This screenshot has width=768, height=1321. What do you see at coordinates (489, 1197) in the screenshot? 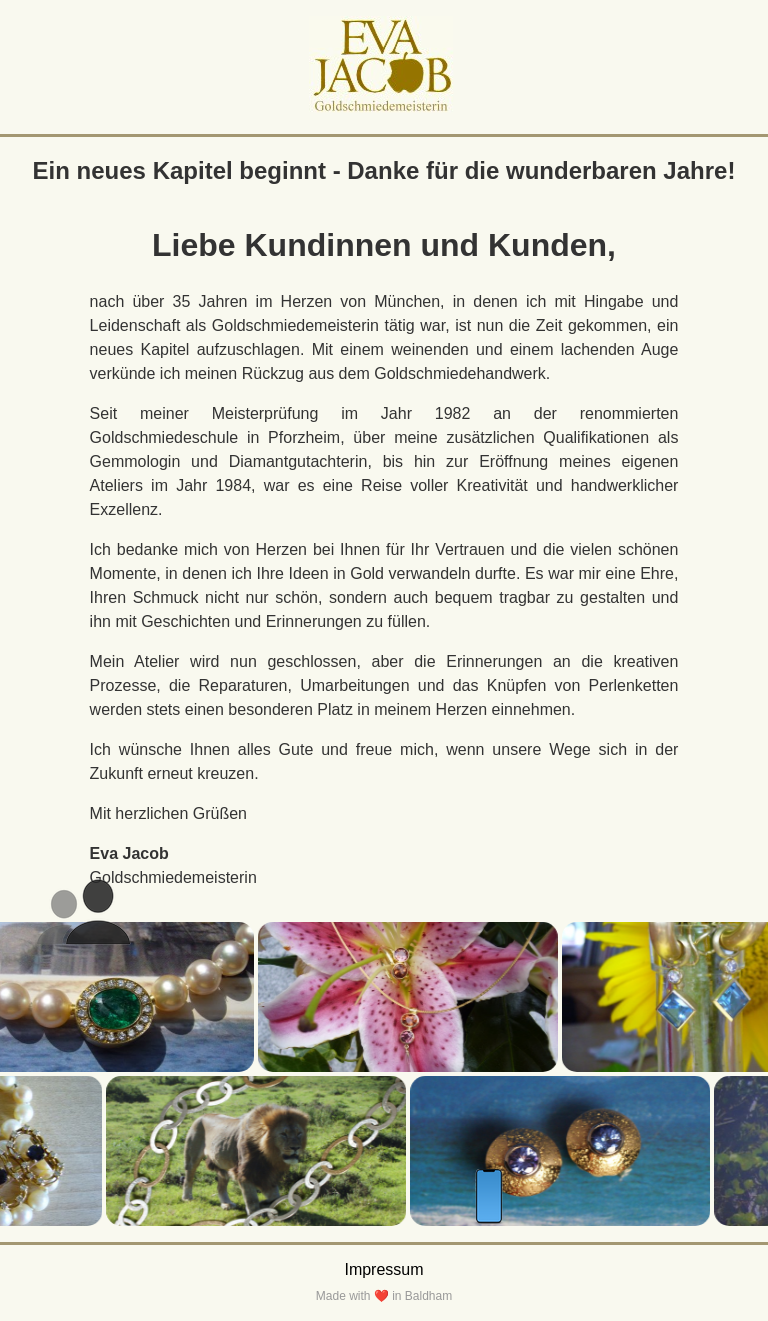
I see `iPhone 12 Pro Max device icon` at bounding box center [489, 1197].